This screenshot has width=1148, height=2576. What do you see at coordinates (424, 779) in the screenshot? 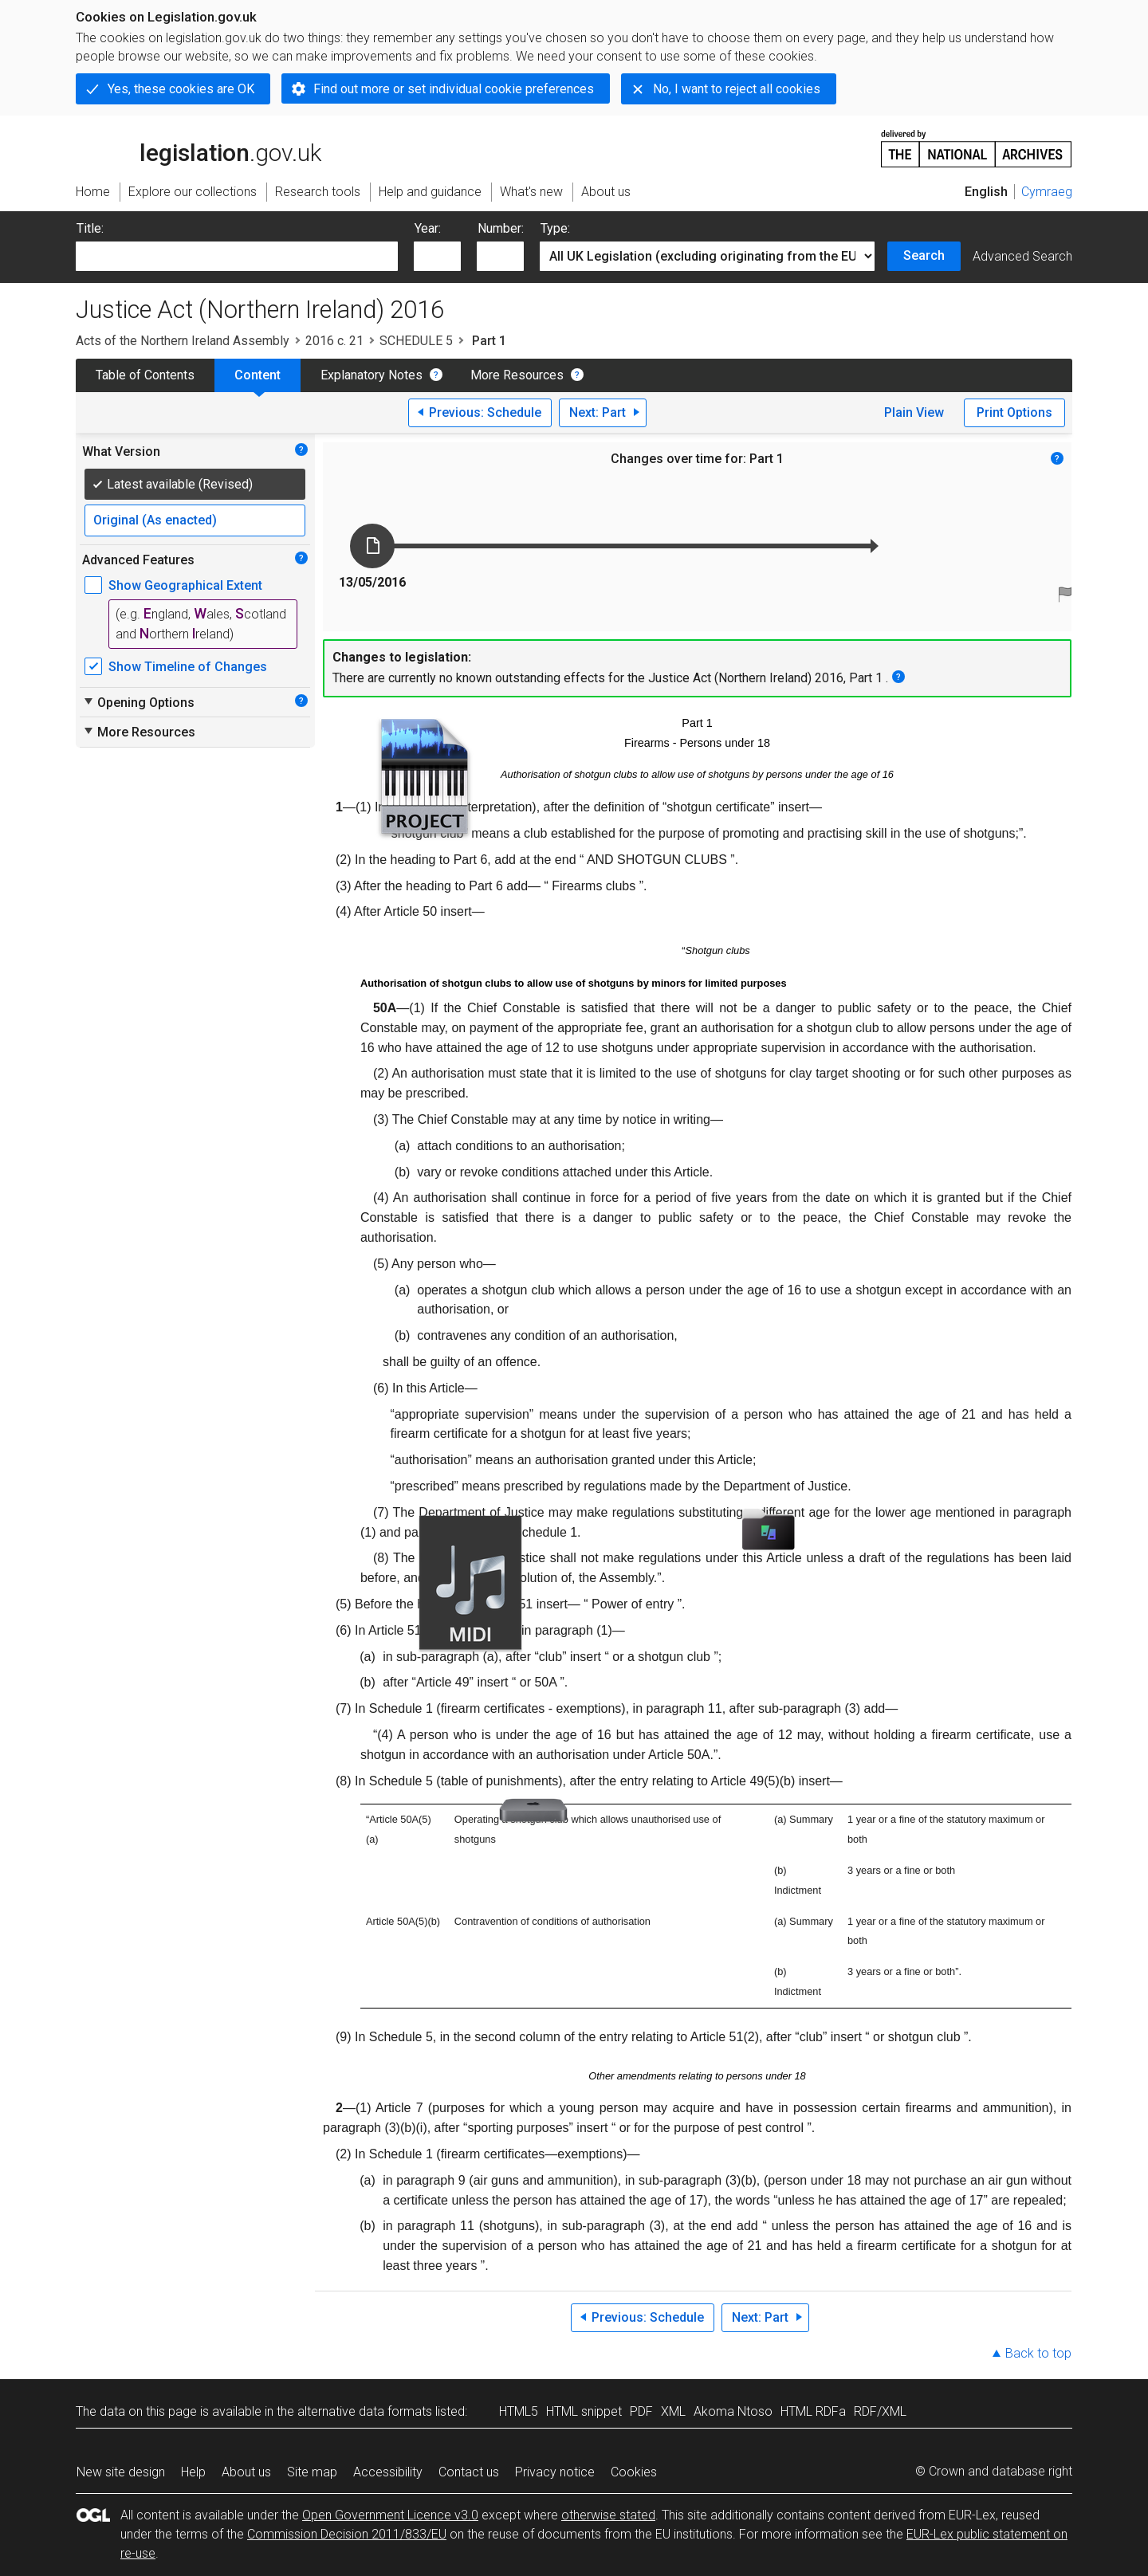
I see `open a Logic Pro or GarageBand project file` at bounding box center [424, 779].